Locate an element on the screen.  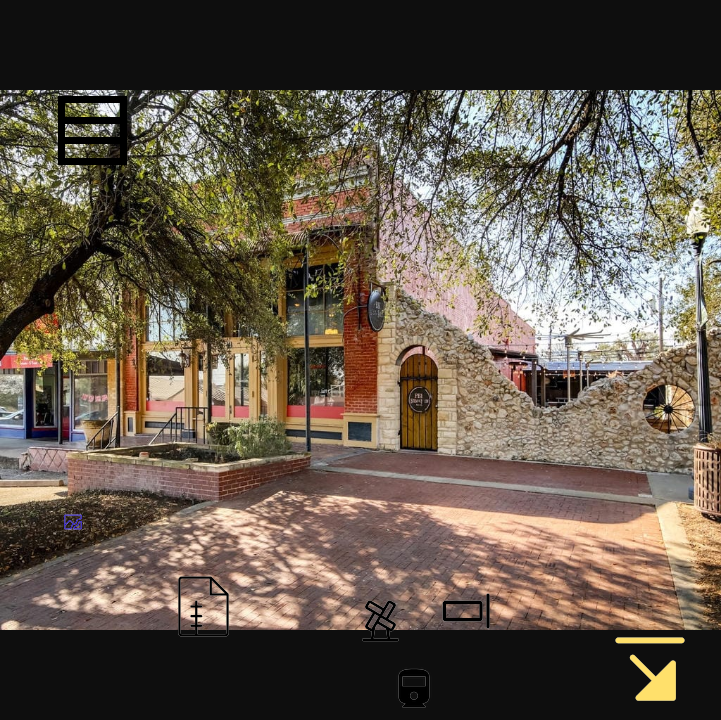
align content to the right is located at coordinates (467, 611).